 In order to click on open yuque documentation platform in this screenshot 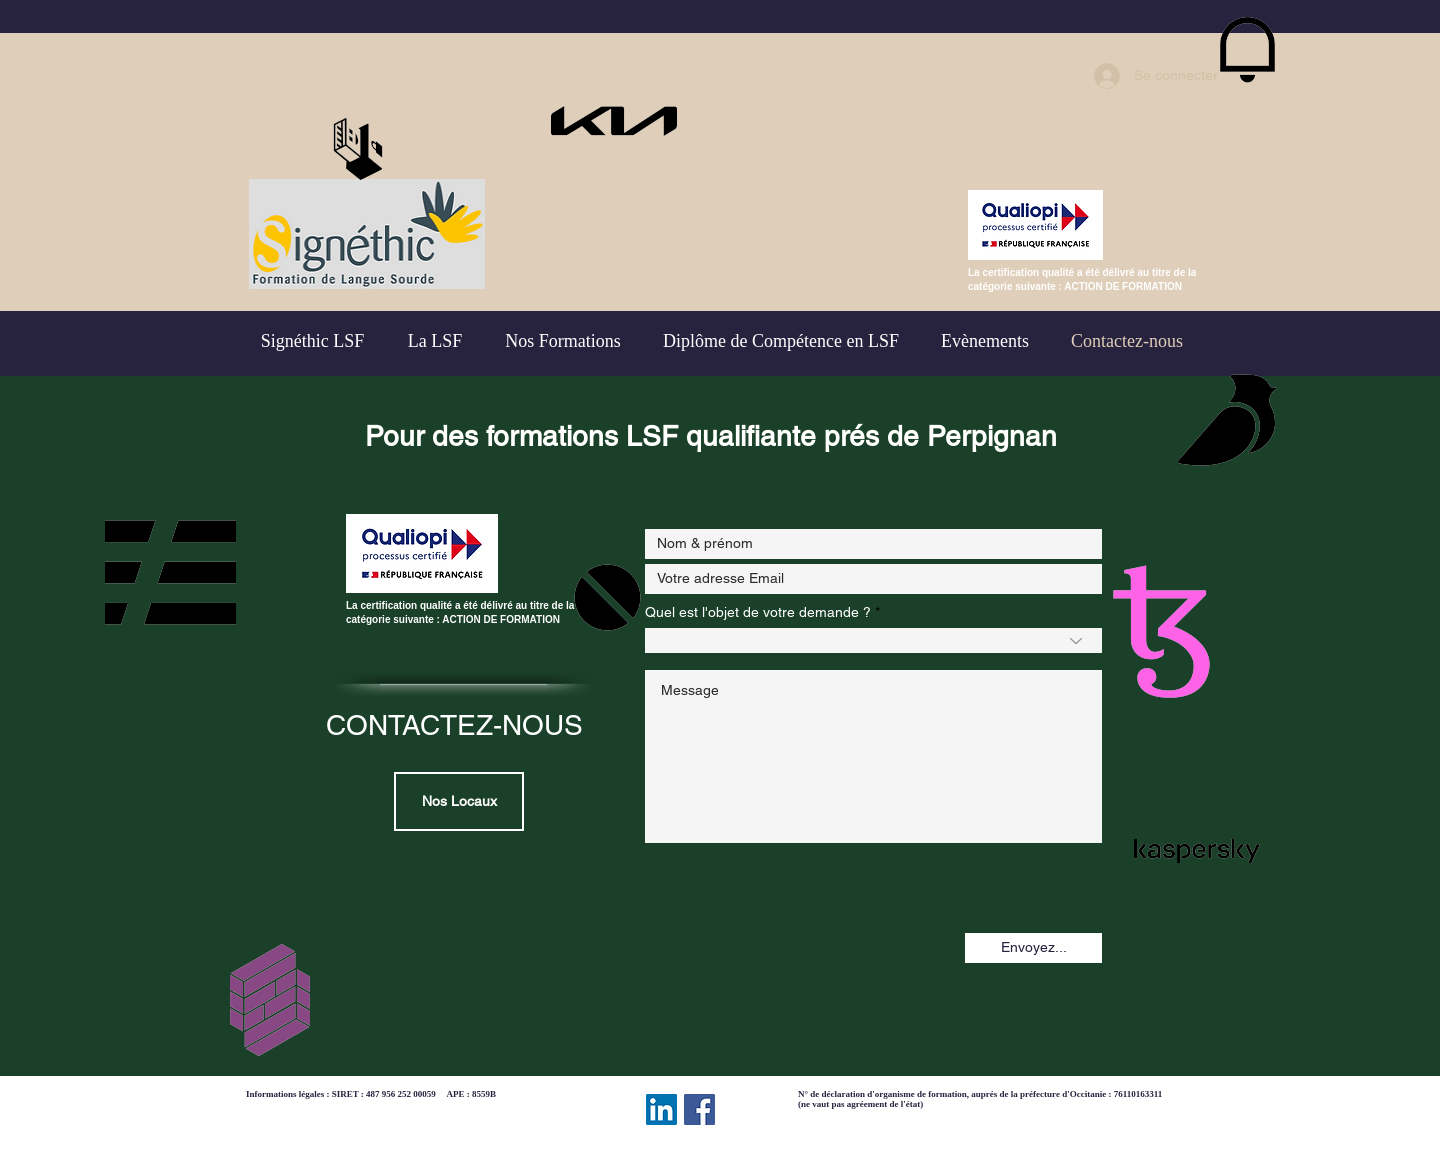, I will do `click(1227, 417)`.